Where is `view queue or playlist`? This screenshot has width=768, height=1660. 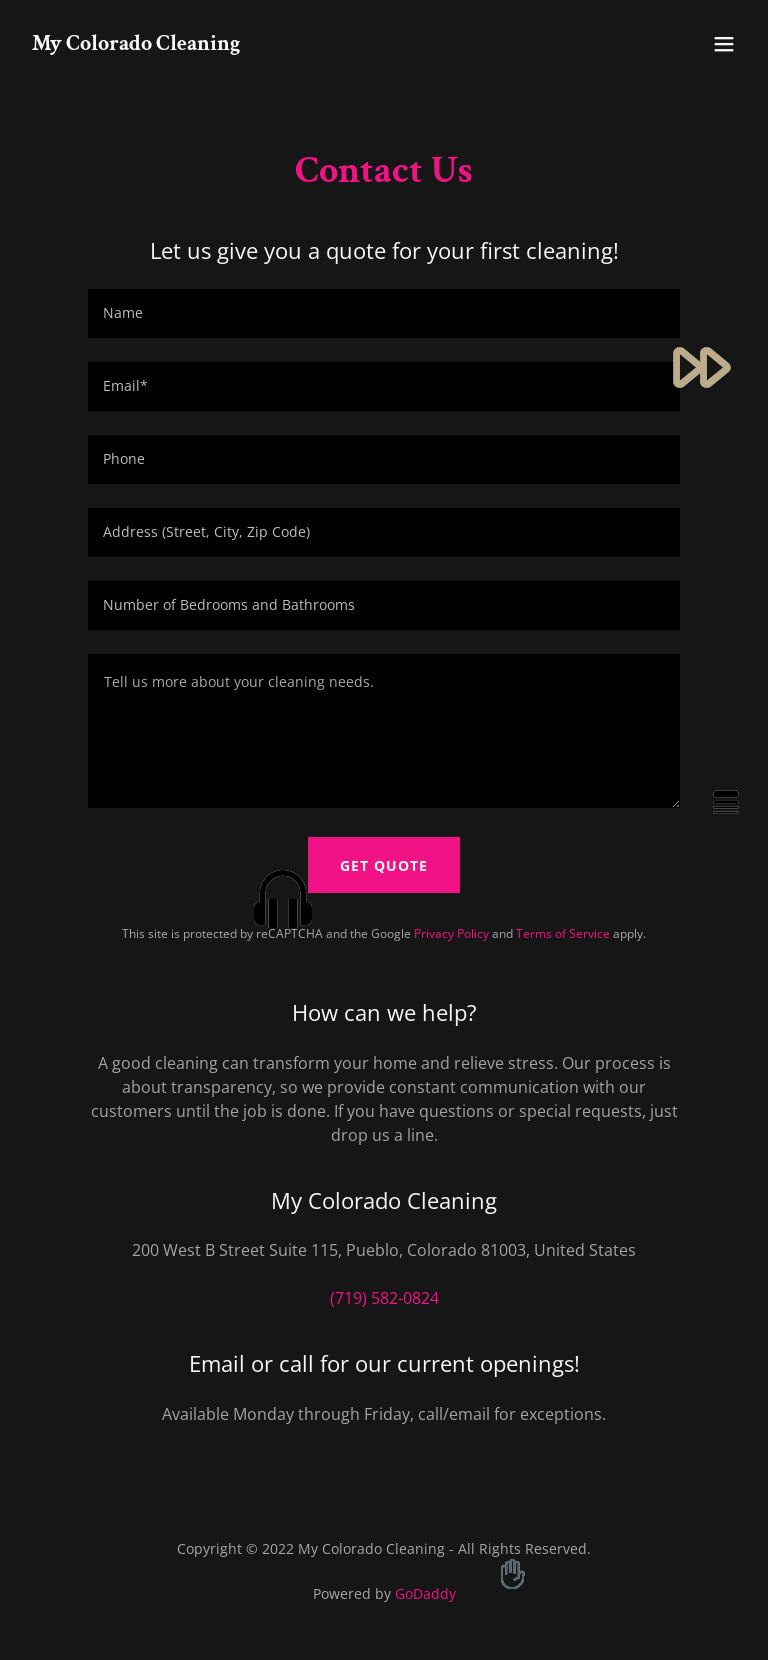 view queue or playlist is located at coordinates (726, 802).